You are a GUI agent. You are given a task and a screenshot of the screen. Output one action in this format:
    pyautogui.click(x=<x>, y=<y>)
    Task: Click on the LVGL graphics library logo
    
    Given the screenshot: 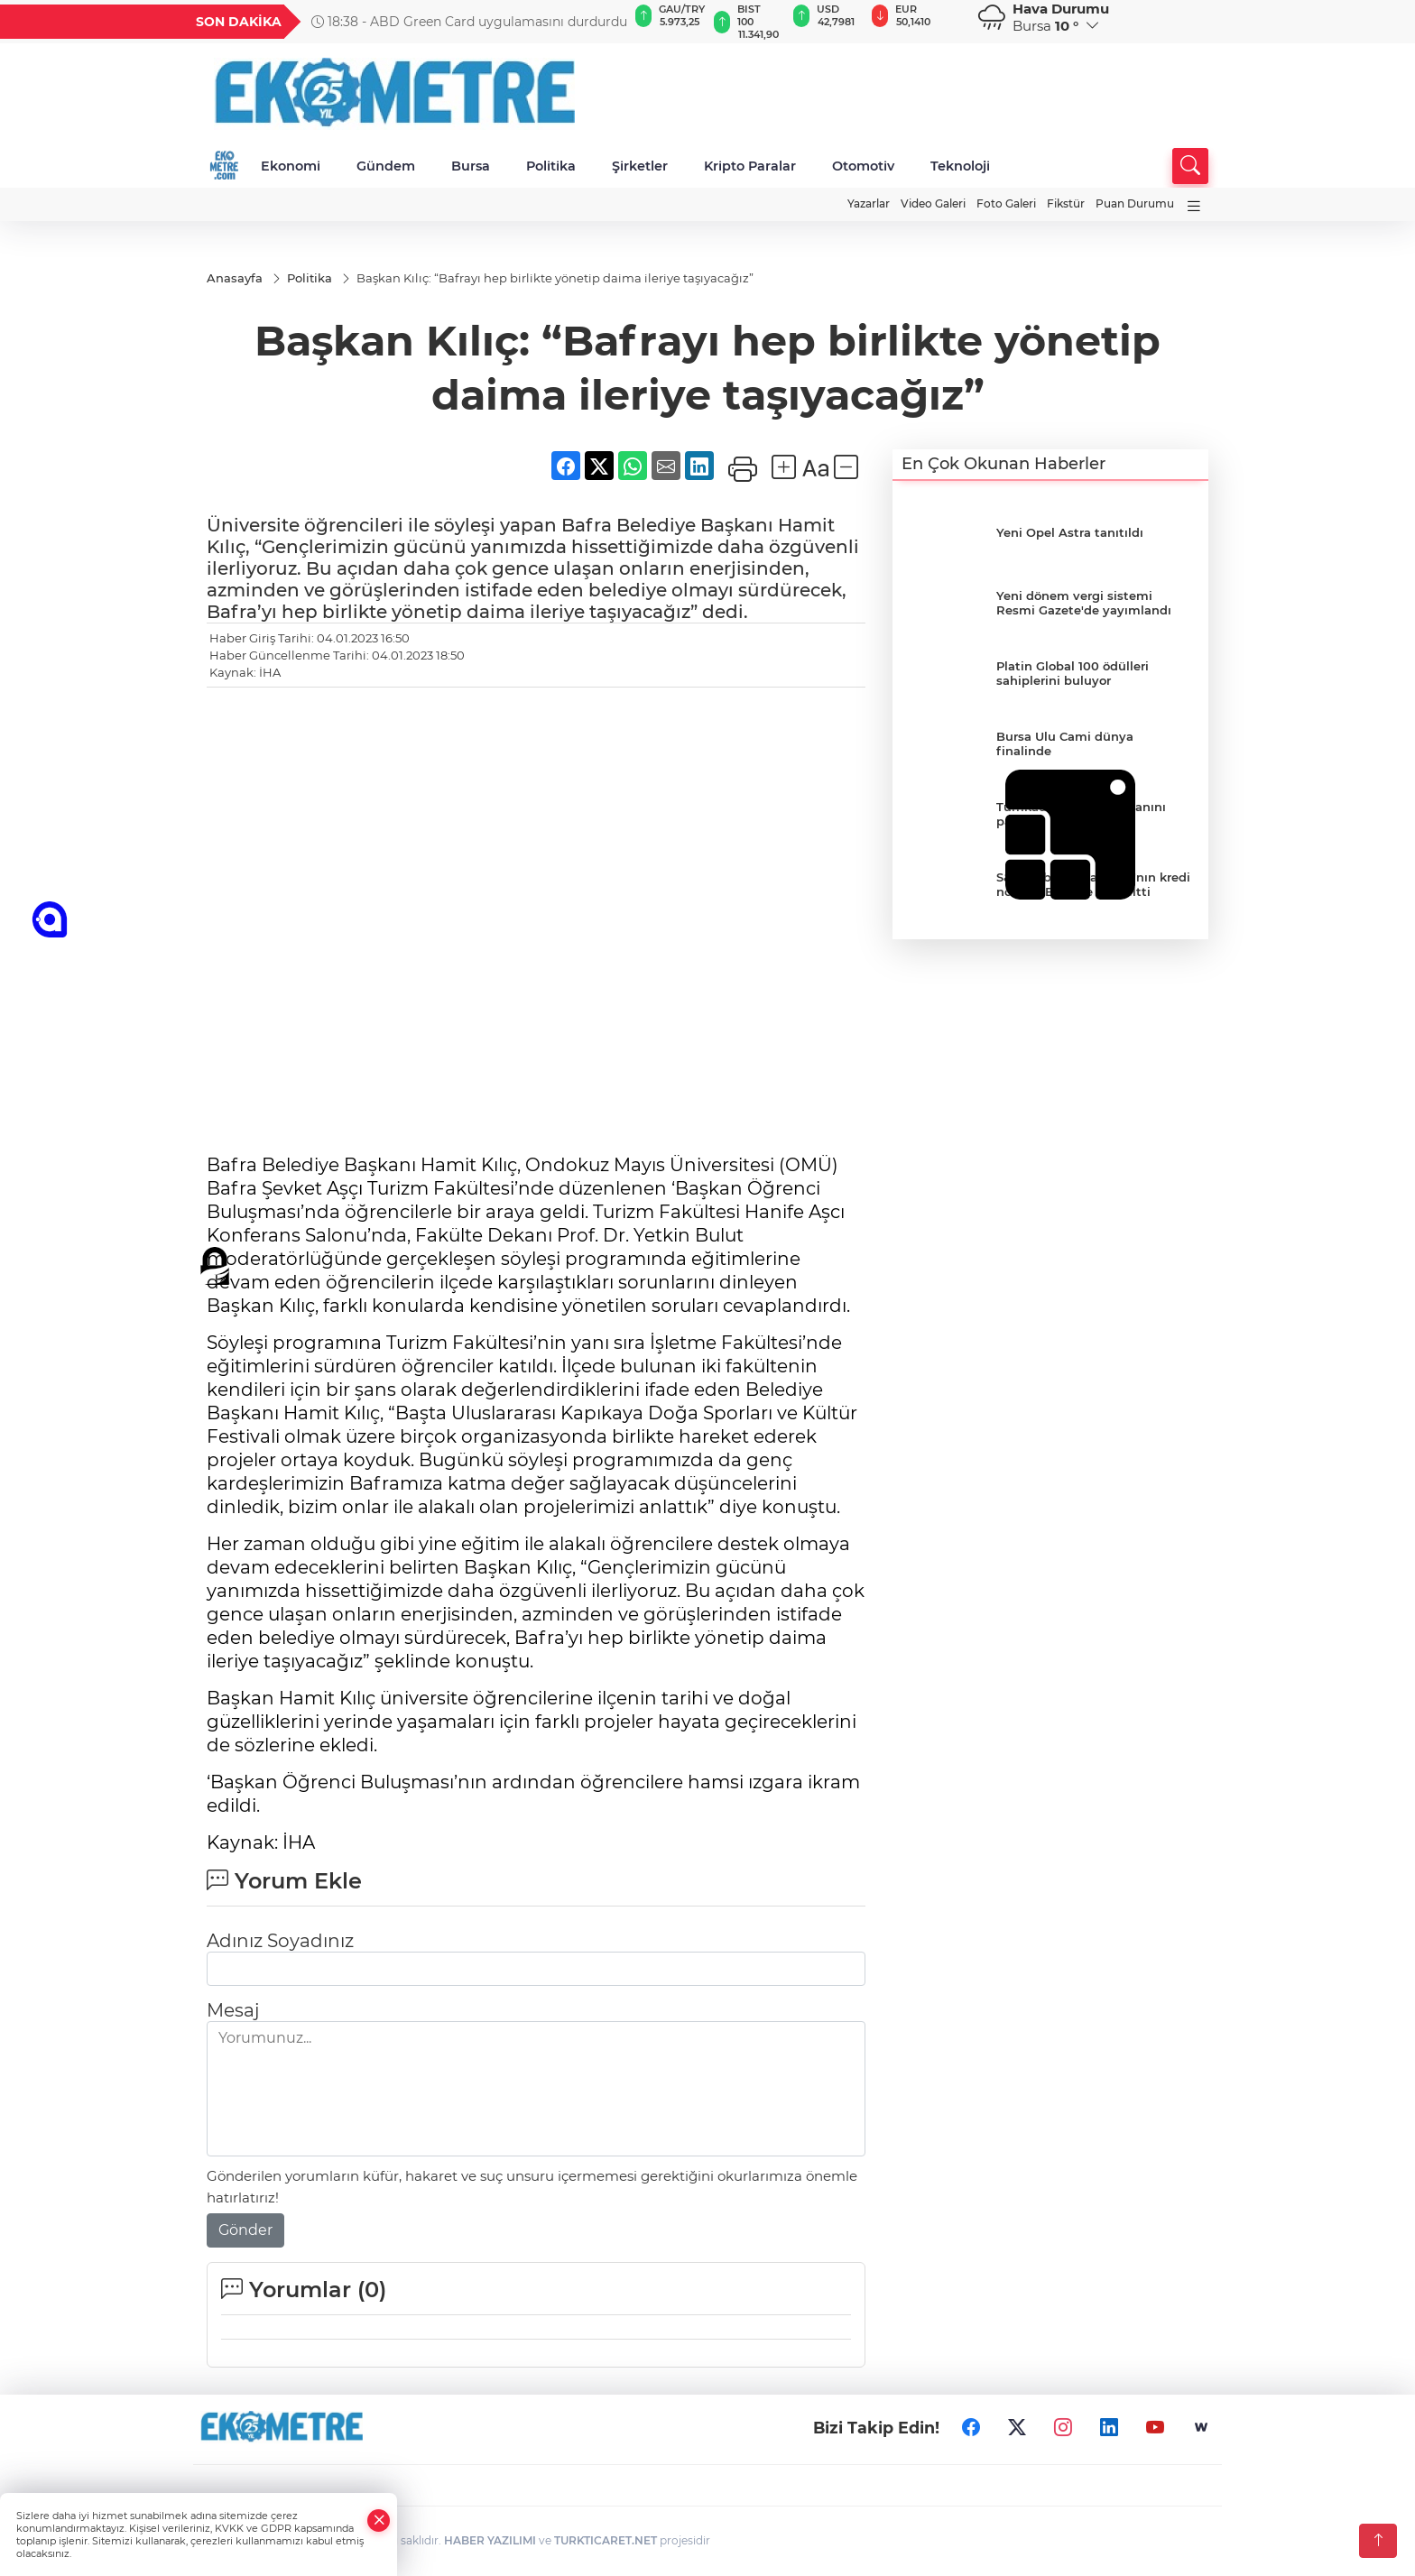 What is the action you would take?
    pyautogui.click(x=1070, y=835)
    